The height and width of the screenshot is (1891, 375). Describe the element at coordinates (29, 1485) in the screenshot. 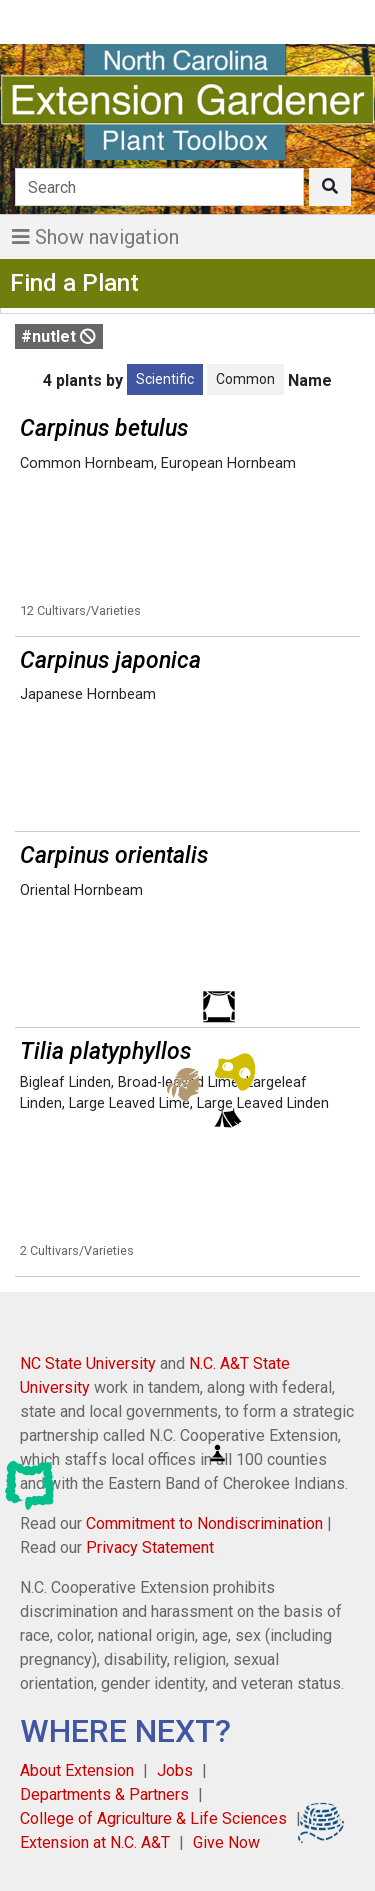

I see `indicates digestive or gastrointestinal health tracking` at that location.